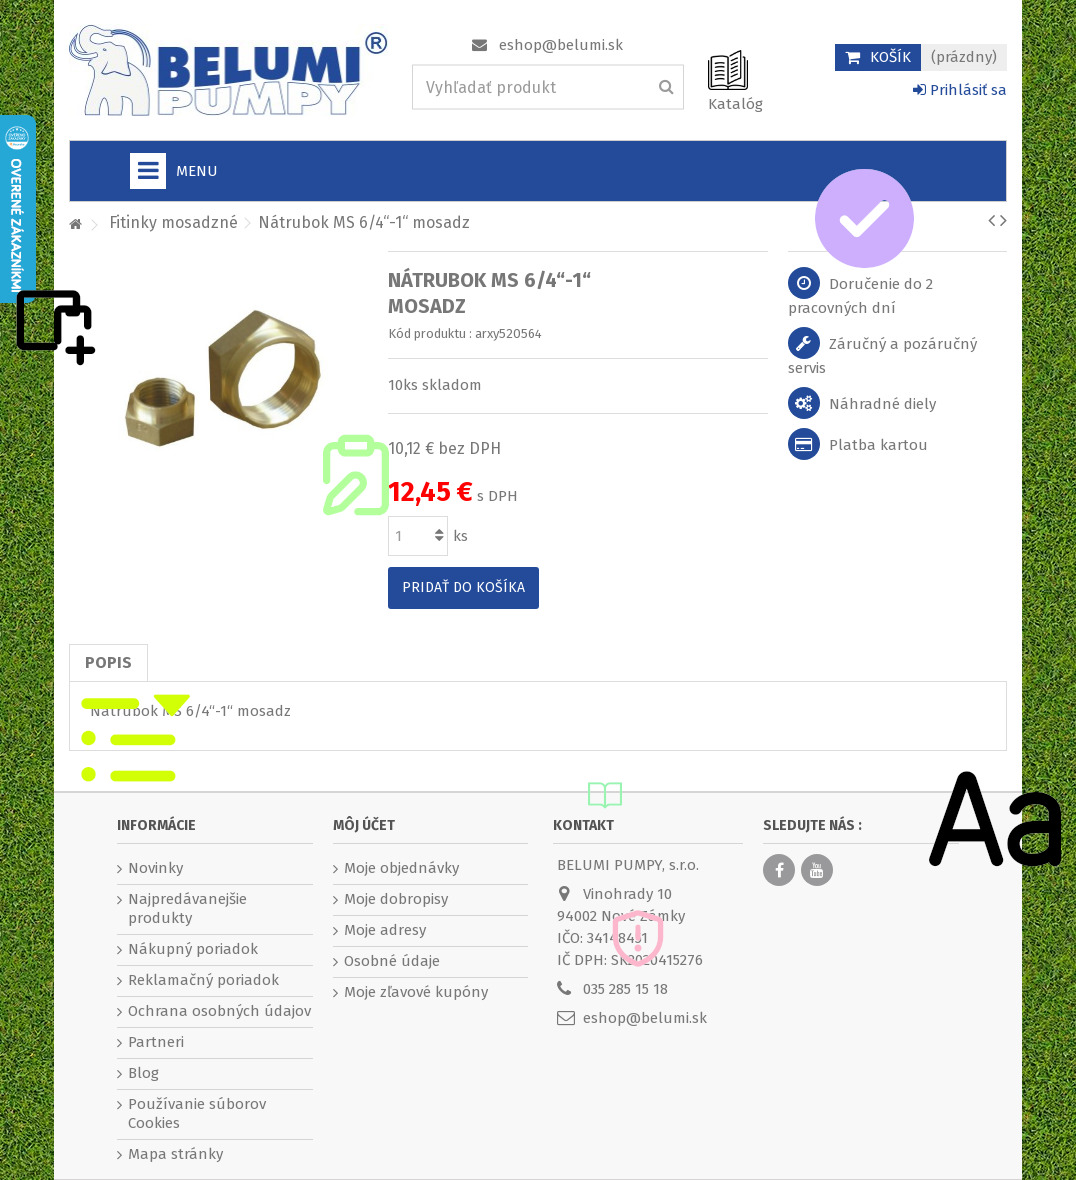  What do you see at coordinates (995, 825) in the screenshot?
I see `adjust text formatting and font settings` at bounding box center [995, 825].